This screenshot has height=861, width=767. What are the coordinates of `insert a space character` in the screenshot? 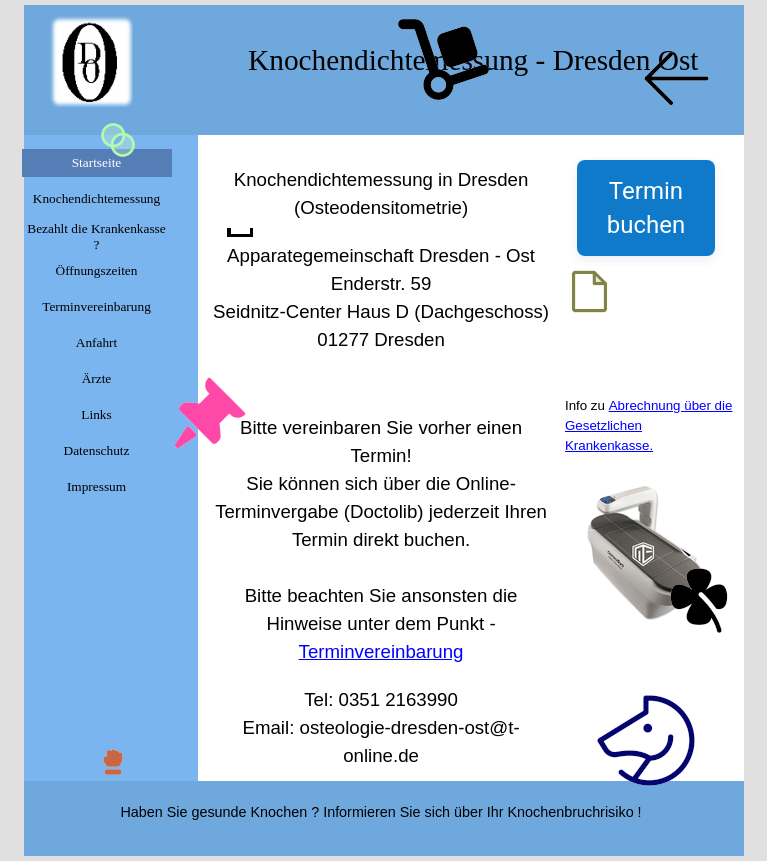 It's located at (240, 232).